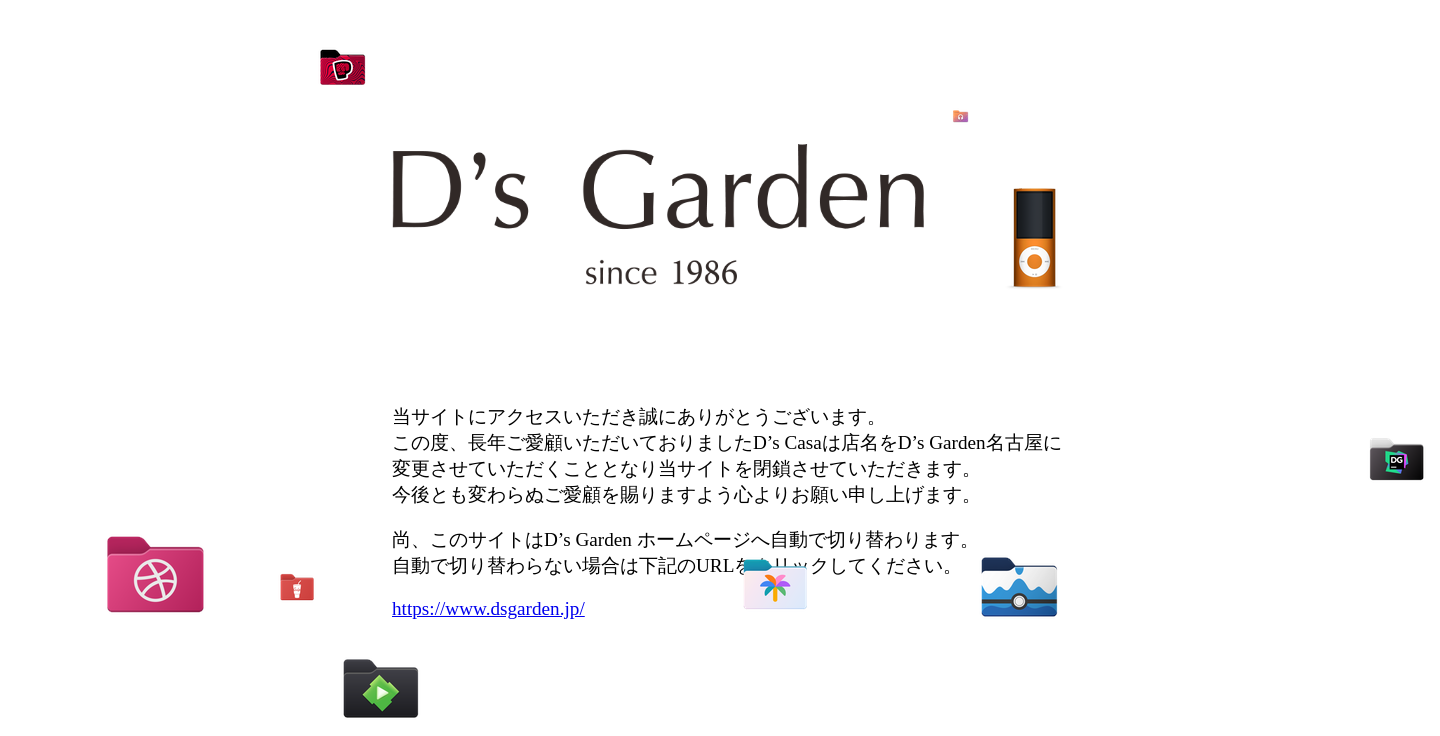 The image size is (1440, 736). What do you see at coordinates (297, 588) in the screenshot?
I see `open gulp project folder` at bounding box center [297, 588].